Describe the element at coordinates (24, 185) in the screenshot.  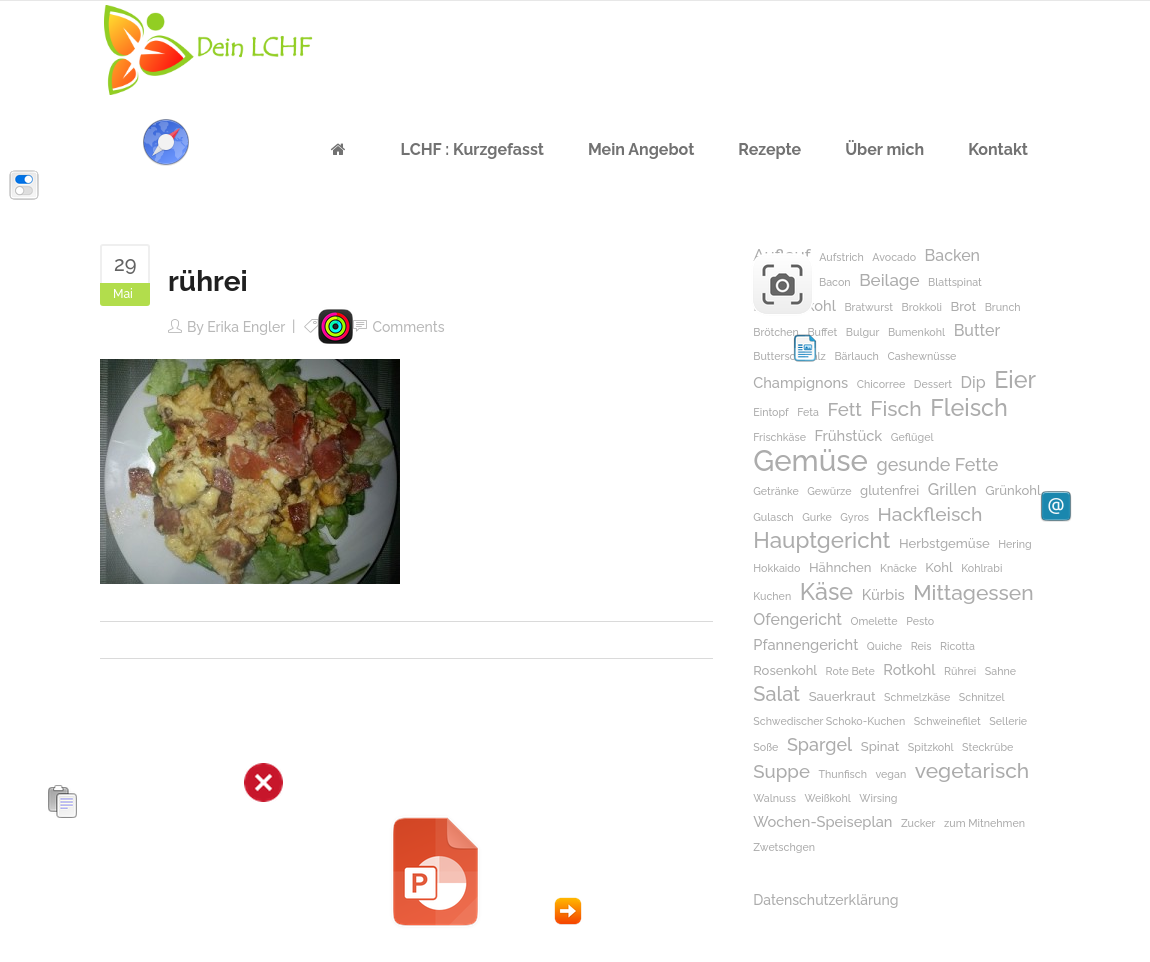
I see `open gnome tweaks to customize desktop settings` at that location.